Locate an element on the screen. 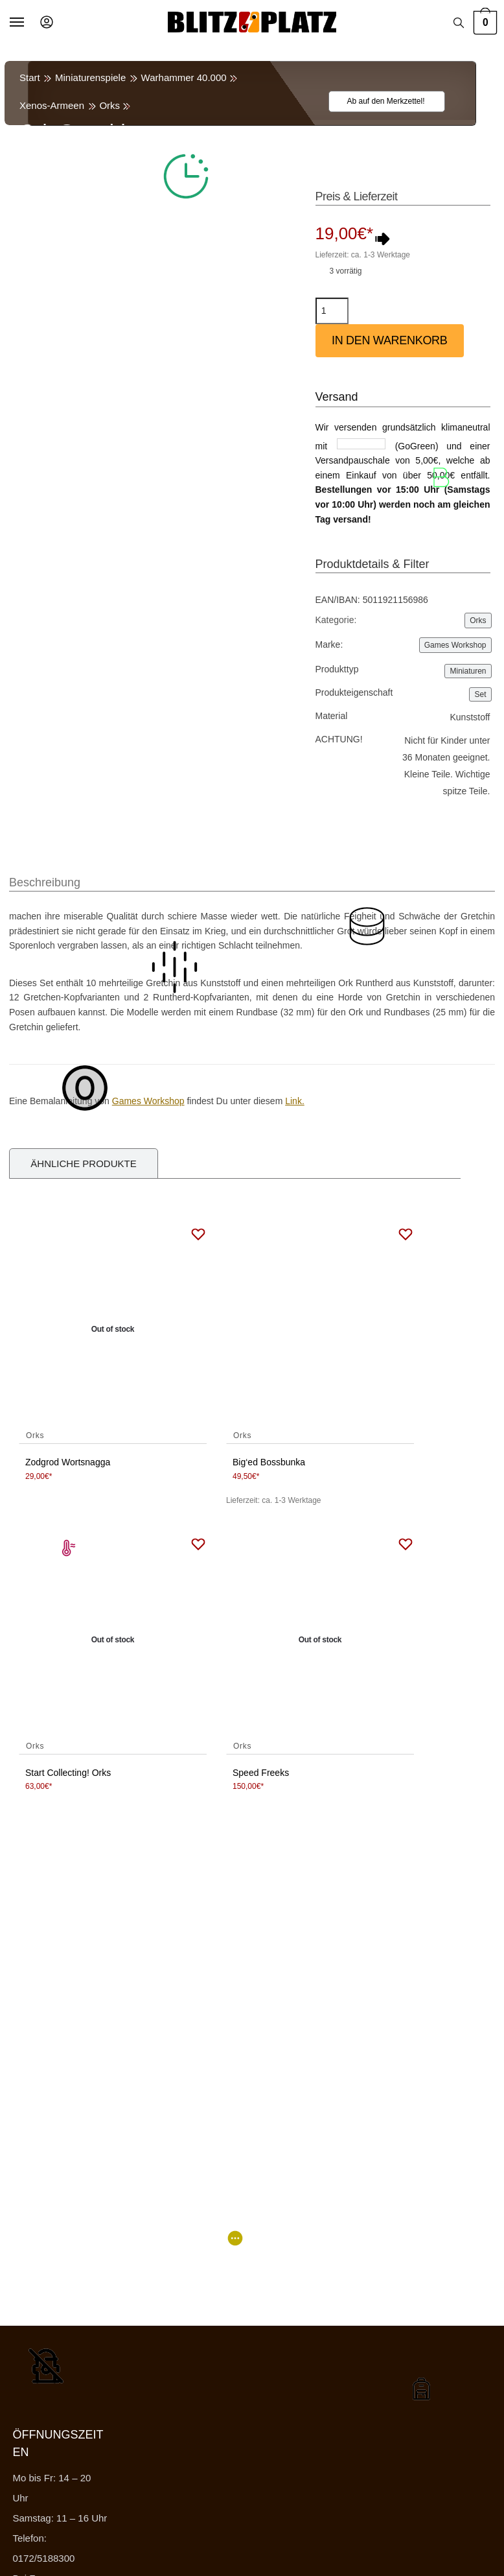 This screenshot has width=504, height=2576. view countdown timer is located at coordinates (186, 176).